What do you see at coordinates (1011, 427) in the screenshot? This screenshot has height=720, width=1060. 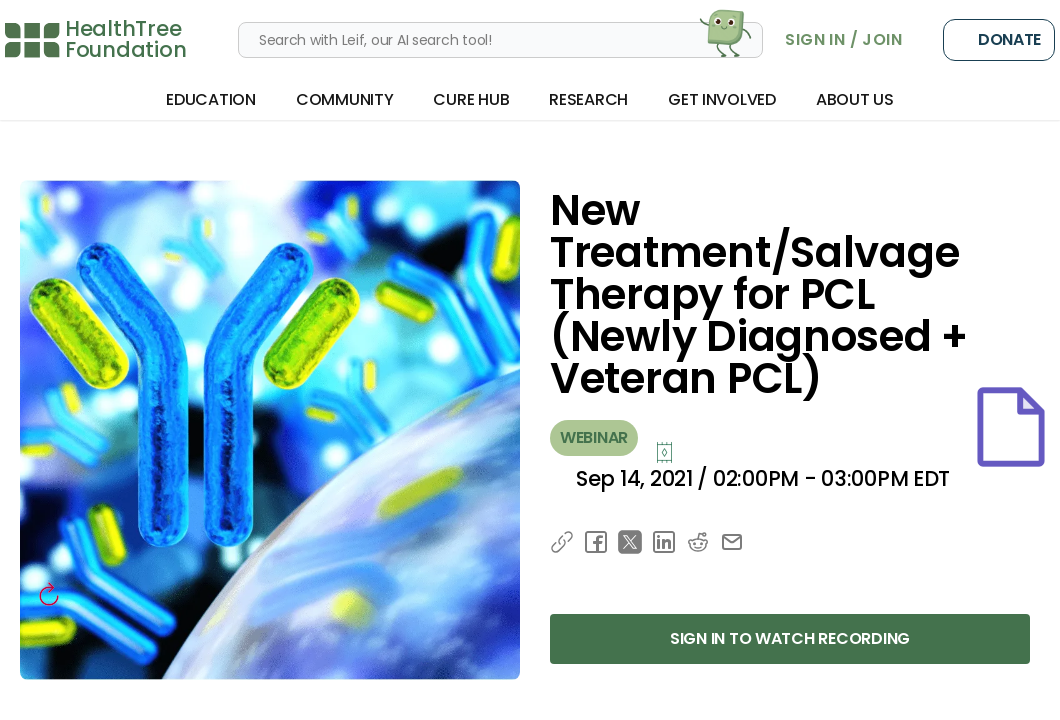 I see `view or open a document` at bounding box center [1011, 427].